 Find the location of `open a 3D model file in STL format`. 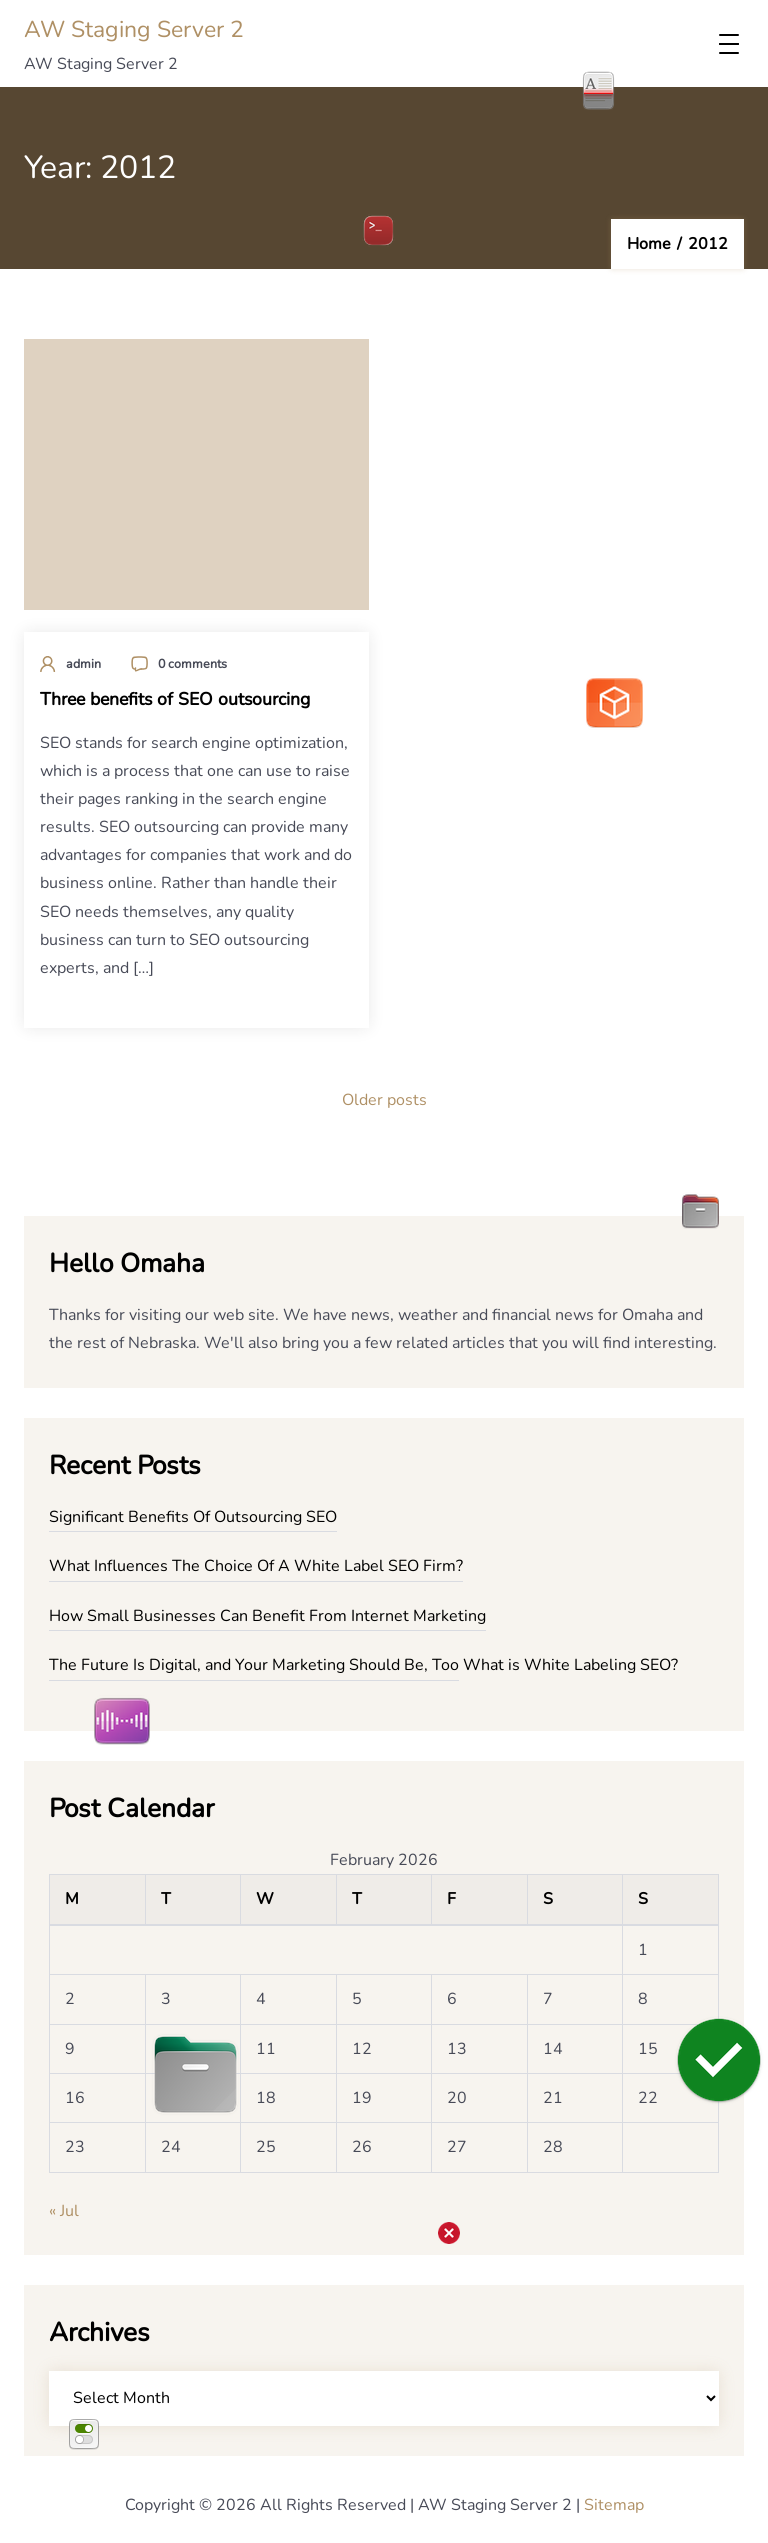

open a 3D model file in STL format is located at coordinates (614, 701).